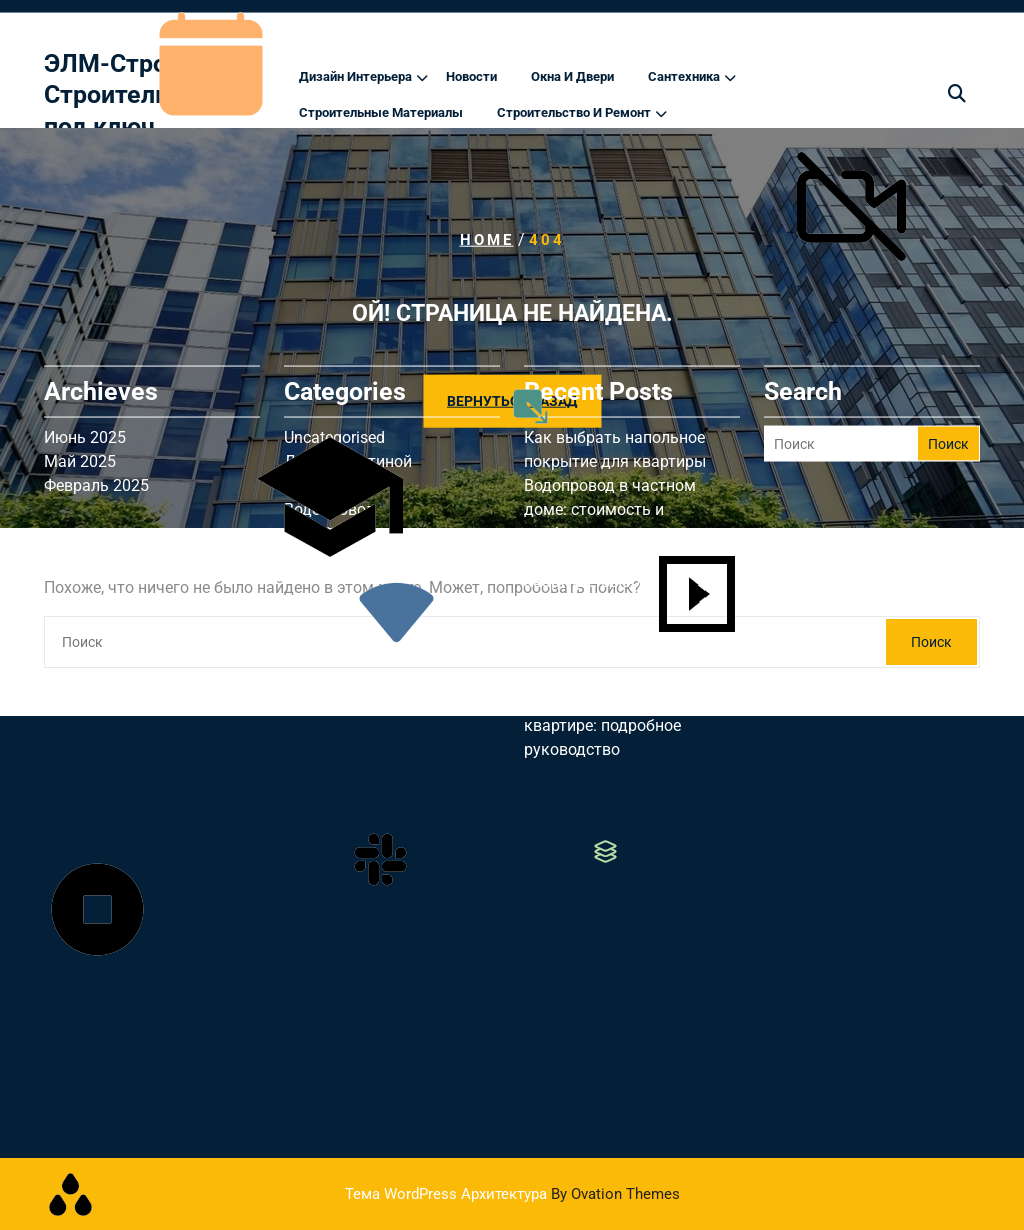 The width and height of the screenshot is (1024, 1230). What do you see at coordinates (211, 64) in the screenshot?
I see `view calendar with no events scheduled` at bounding box center [211, 64].